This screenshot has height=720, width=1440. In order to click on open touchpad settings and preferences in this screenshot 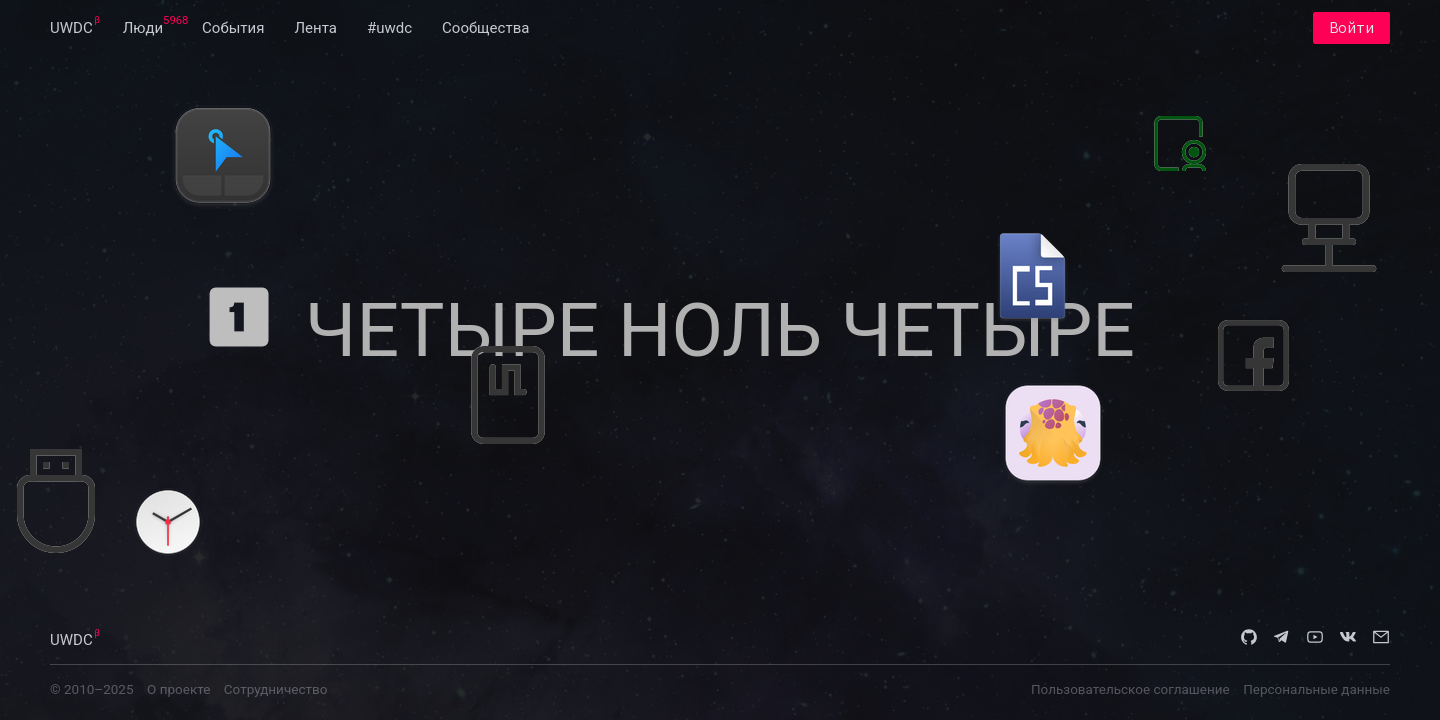, I will do `click(223, 157)`.